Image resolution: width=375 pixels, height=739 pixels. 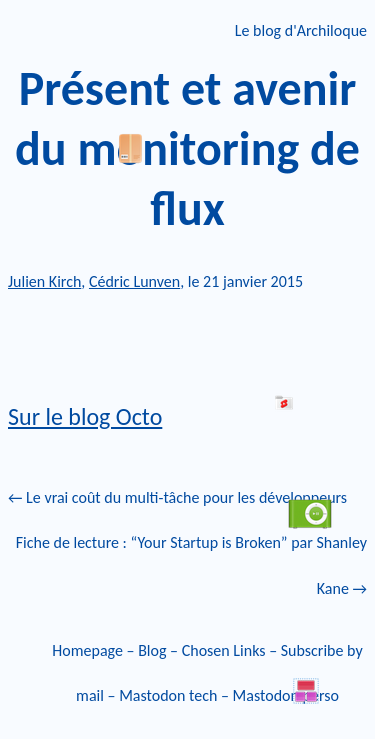 What do you see at coordinates (130, 148) in the screenshot?
I see `a software package or archive file` at bounding box center [130, 148].